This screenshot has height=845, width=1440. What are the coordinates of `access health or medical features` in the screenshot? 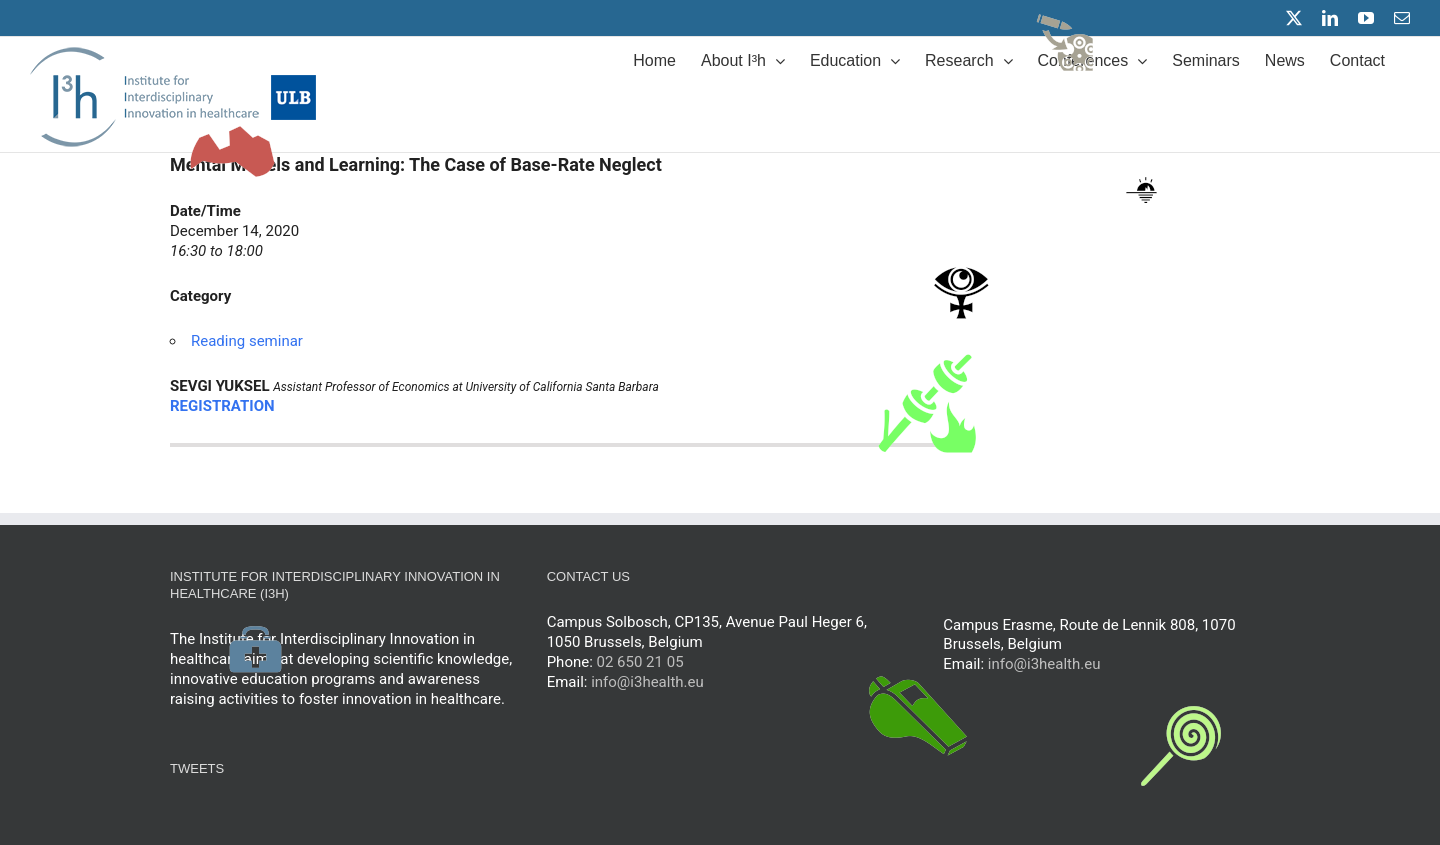 It's located at (255, 646).